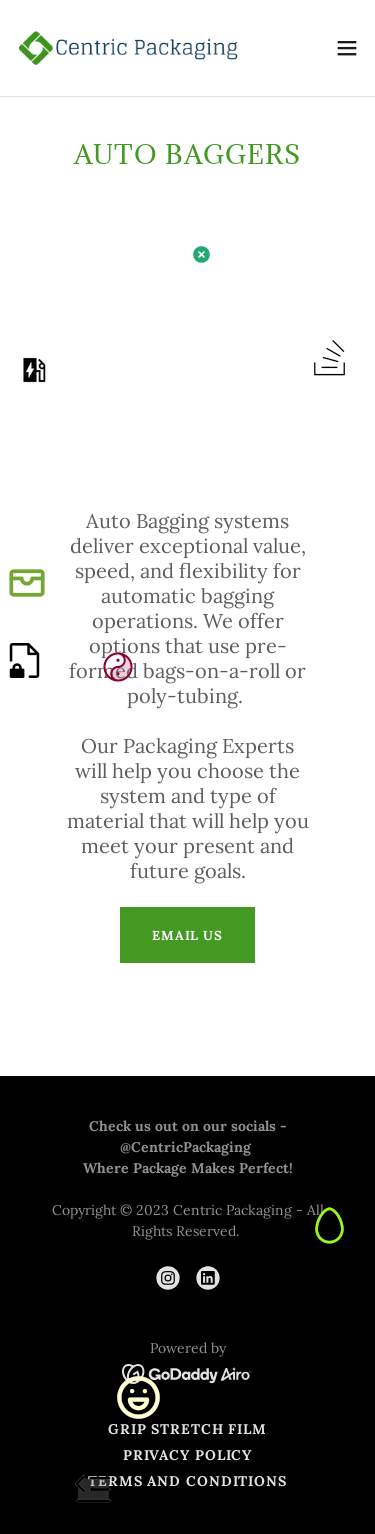 The height and width of the screenshot is (1534, 375). What do you see at coordinates (329, 358) in the screenshot?
I see `visit stack overflow for developer help` at bounding box center [329, 358].